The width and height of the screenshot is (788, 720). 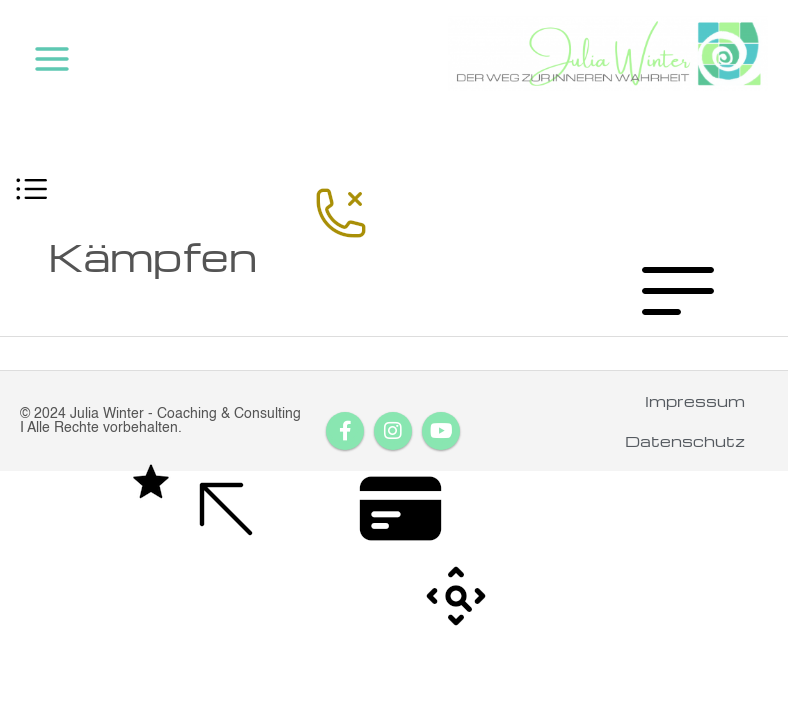 What do you see at coordinates (226, 509) in the screenshot?
I see `navigate back or return to previous screen` at bounding box center [226, 509].